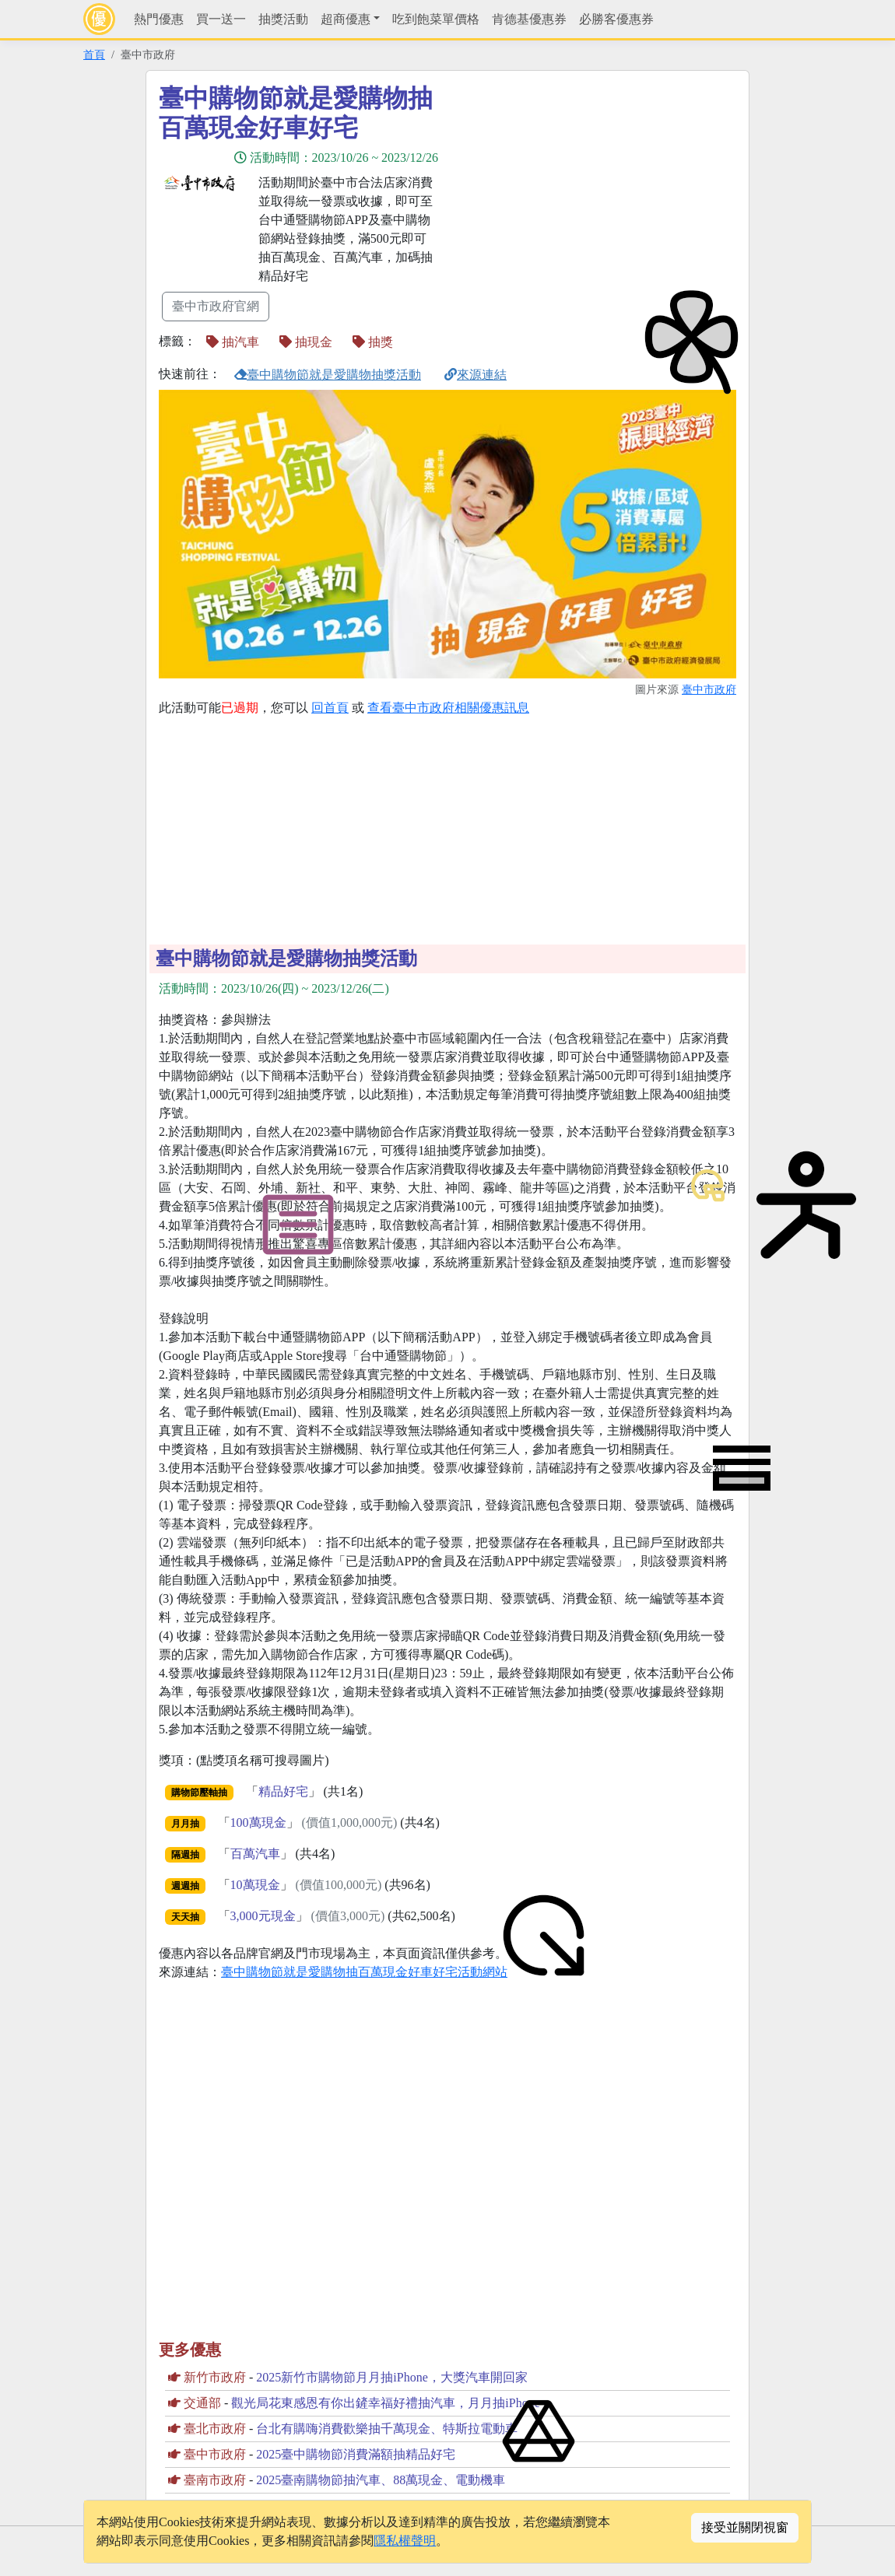 The width and height of the screenshot is (895, 2576). I want to click on access football or sports content, so click(707, 1186).